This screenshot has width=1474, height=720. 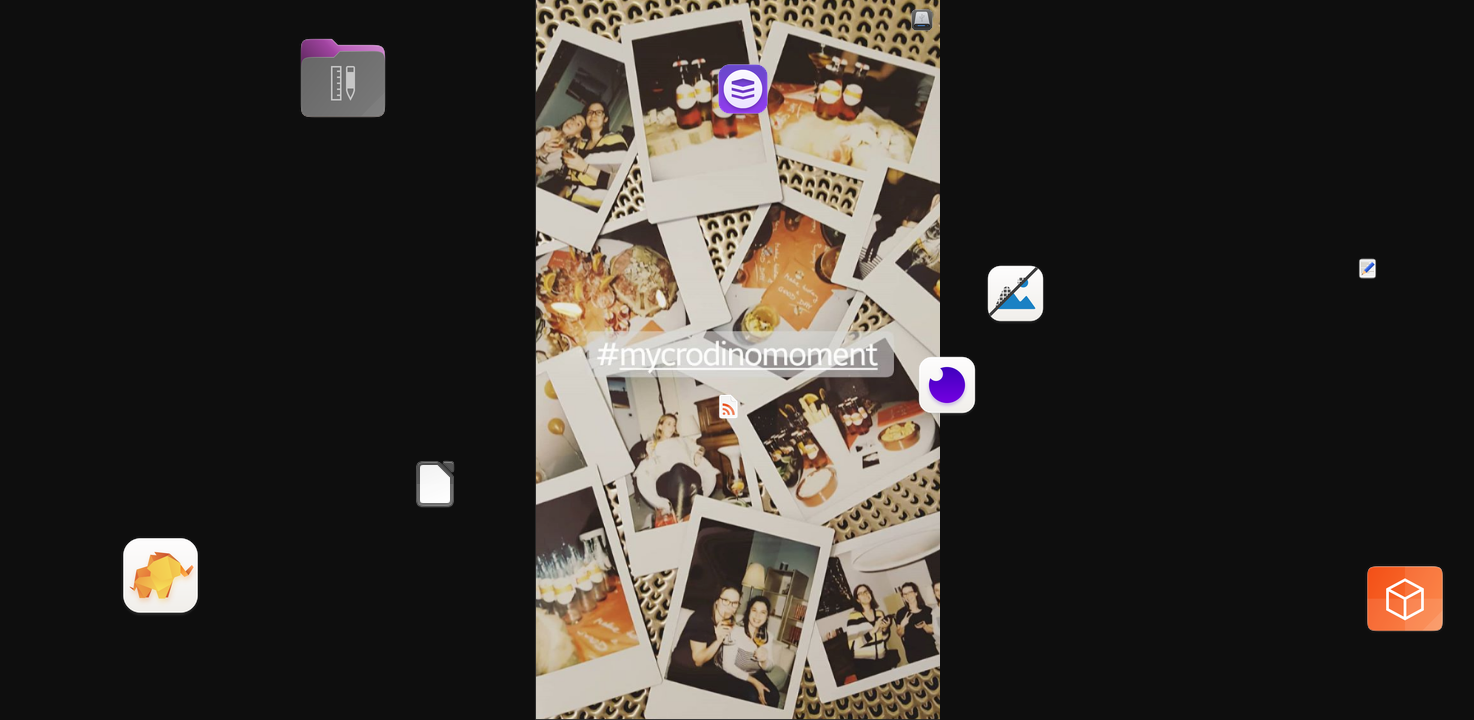 What do you see at coordinates (1405, 596) in the screenshot?
I see `open a 3D model file` at bounding box center [1405, 596].